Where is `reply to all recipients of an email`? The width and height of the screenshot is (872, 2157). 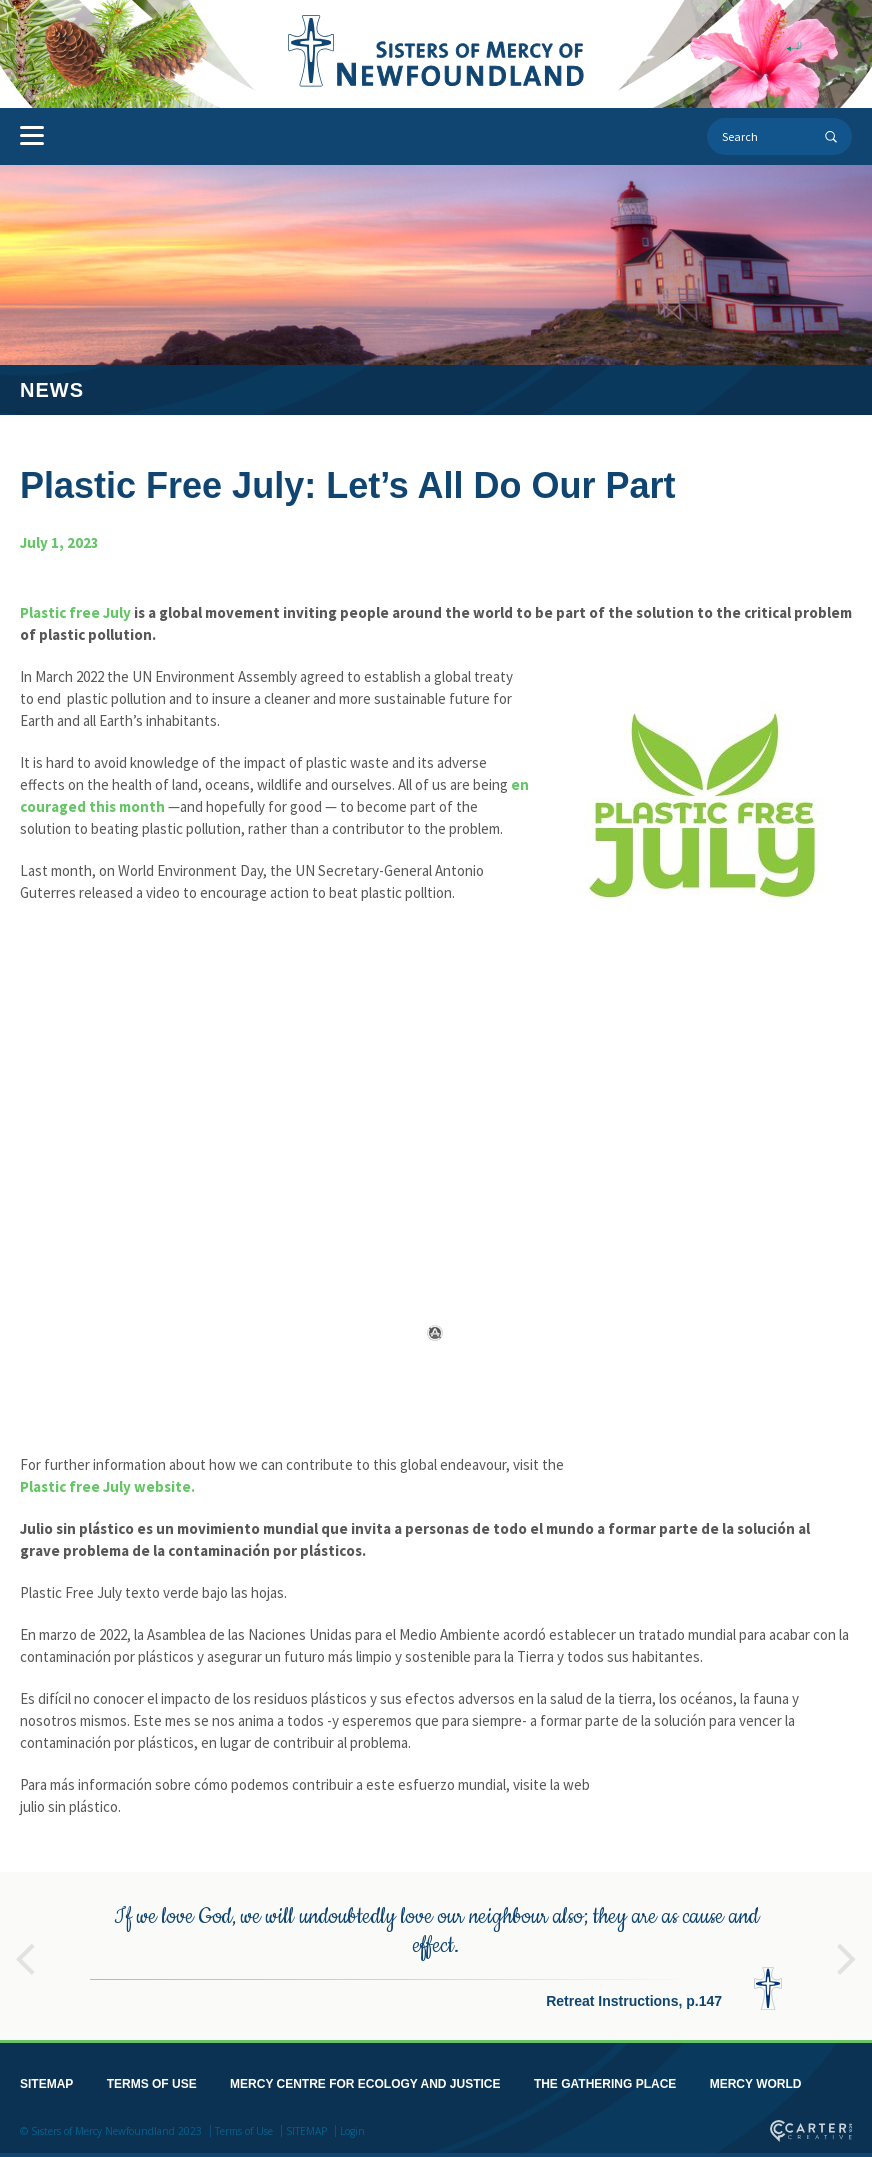 reply to all recipients of an email is located at coordinates (793, 45).